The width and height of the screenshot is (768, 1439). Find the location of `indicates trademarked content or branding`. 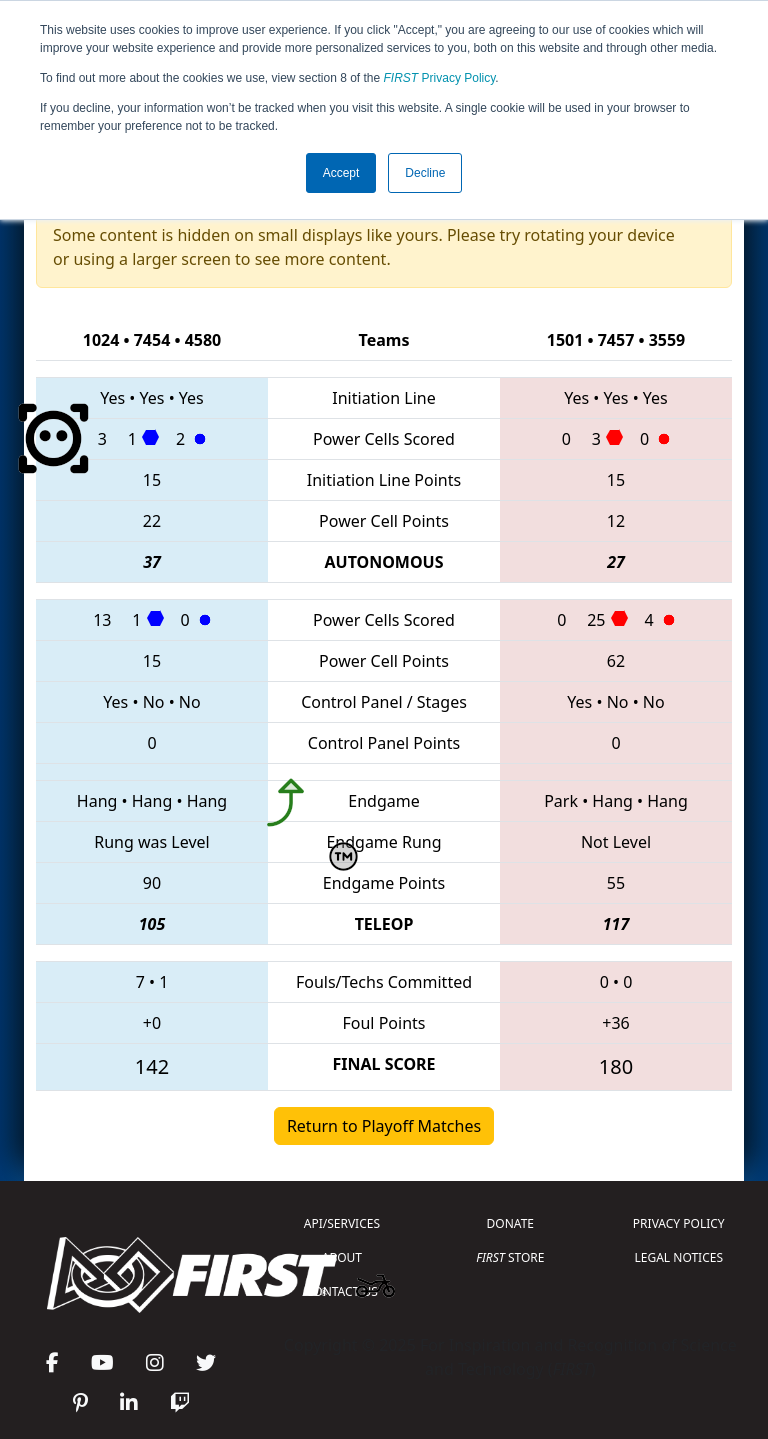

indicates trademarked content or branding is located at coordinates (343, 856).